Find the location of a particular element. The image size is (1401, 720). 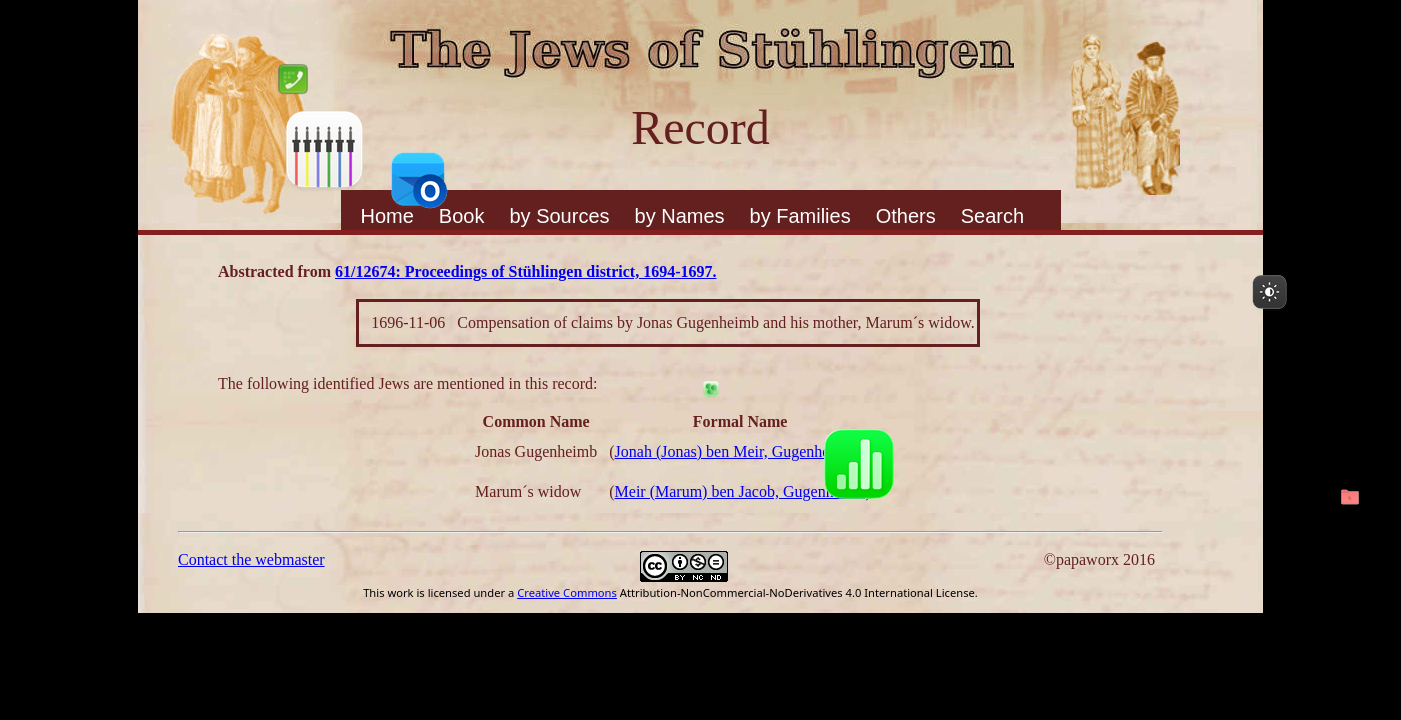

open the phone calls app is located at coordinates (293, 79).